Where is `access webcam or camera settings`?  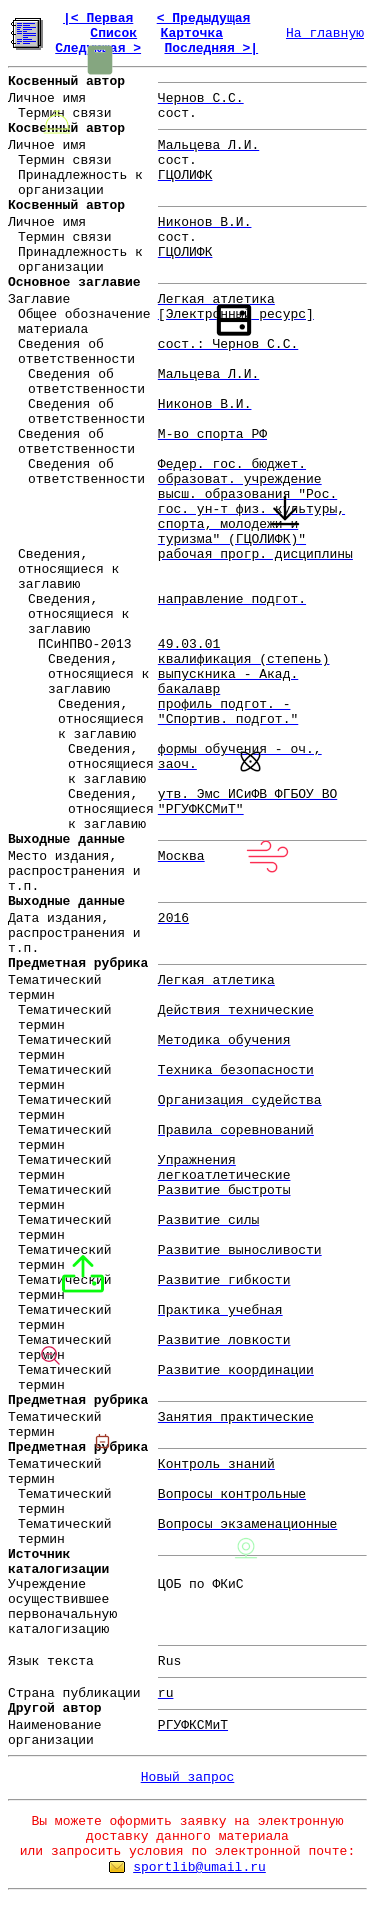
access webcam or camera settings is located at coordinates (246, 1549).